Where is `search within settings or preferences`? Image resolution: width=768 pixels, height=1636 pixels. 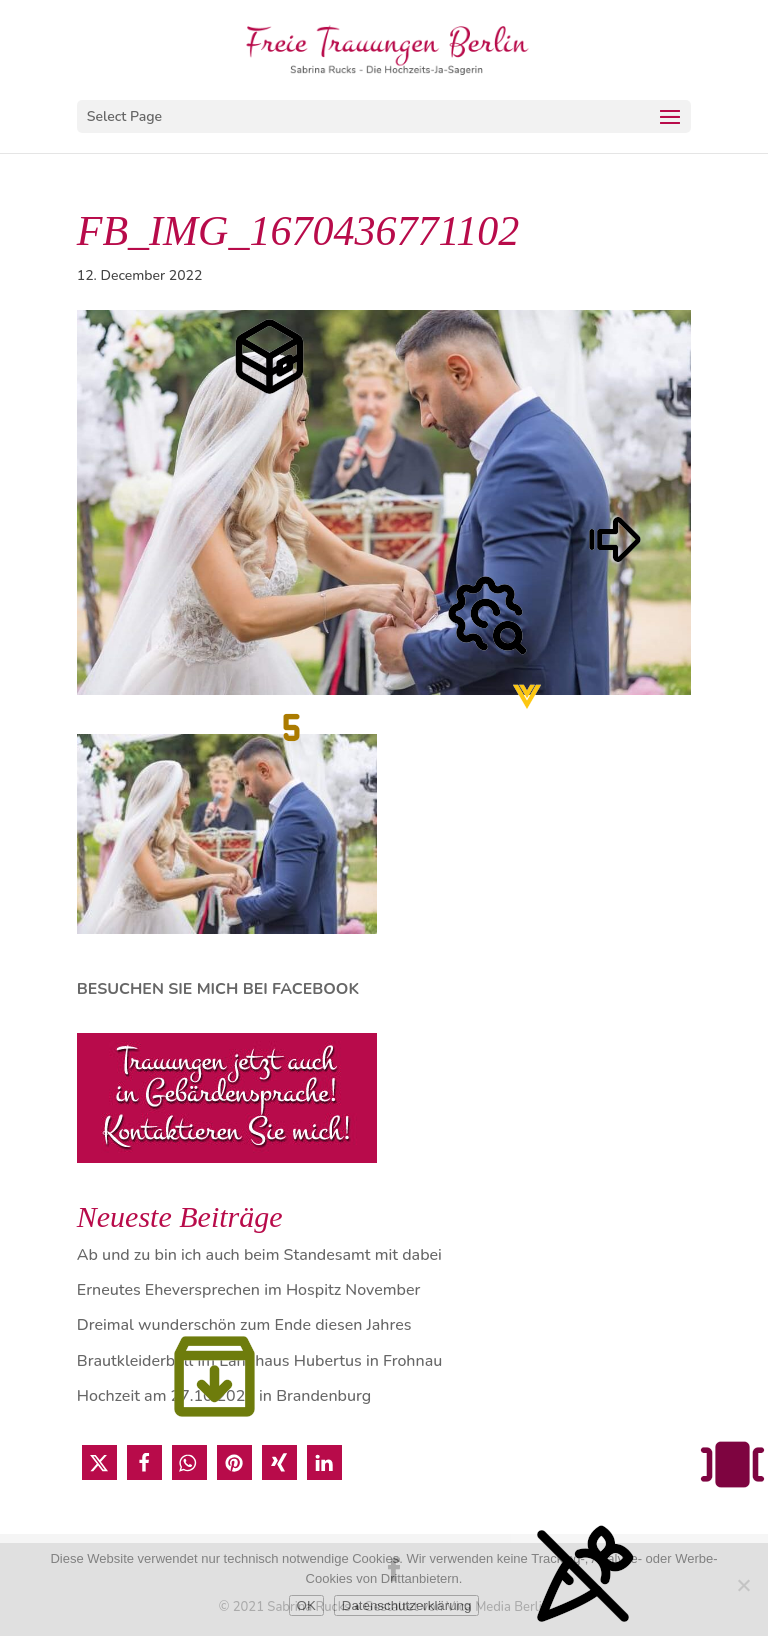
search within settings or preferences is located at coordinates (485, 613).